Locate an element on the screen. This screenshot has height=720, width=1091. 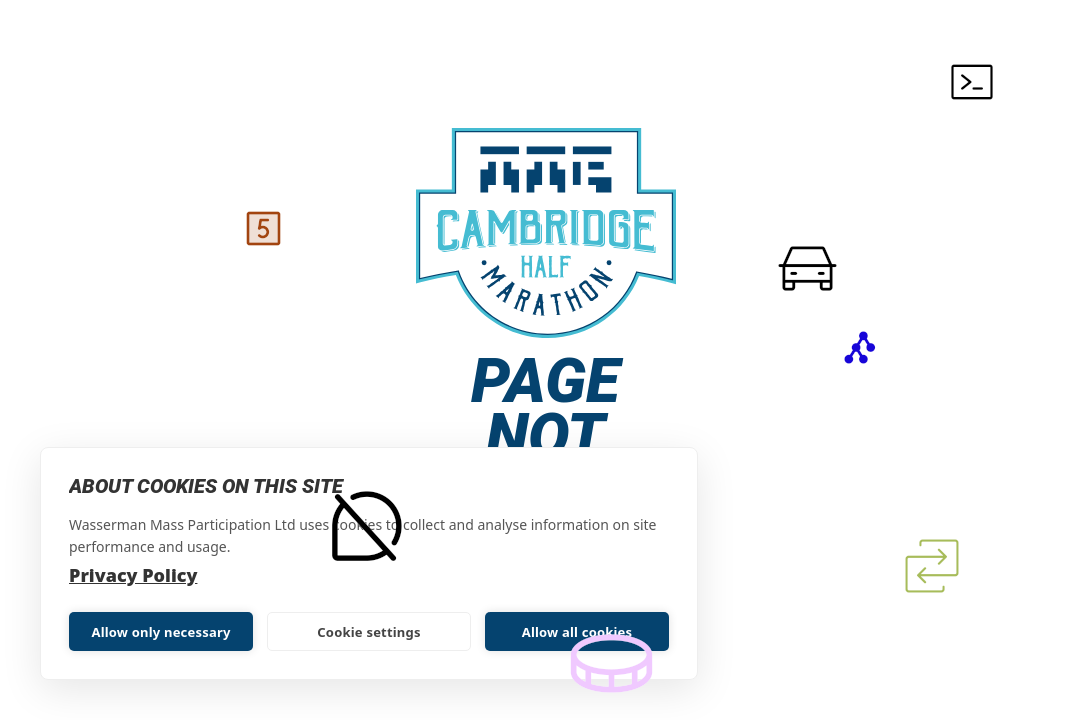
swap or exchange items is located at coordinates (932, 566).